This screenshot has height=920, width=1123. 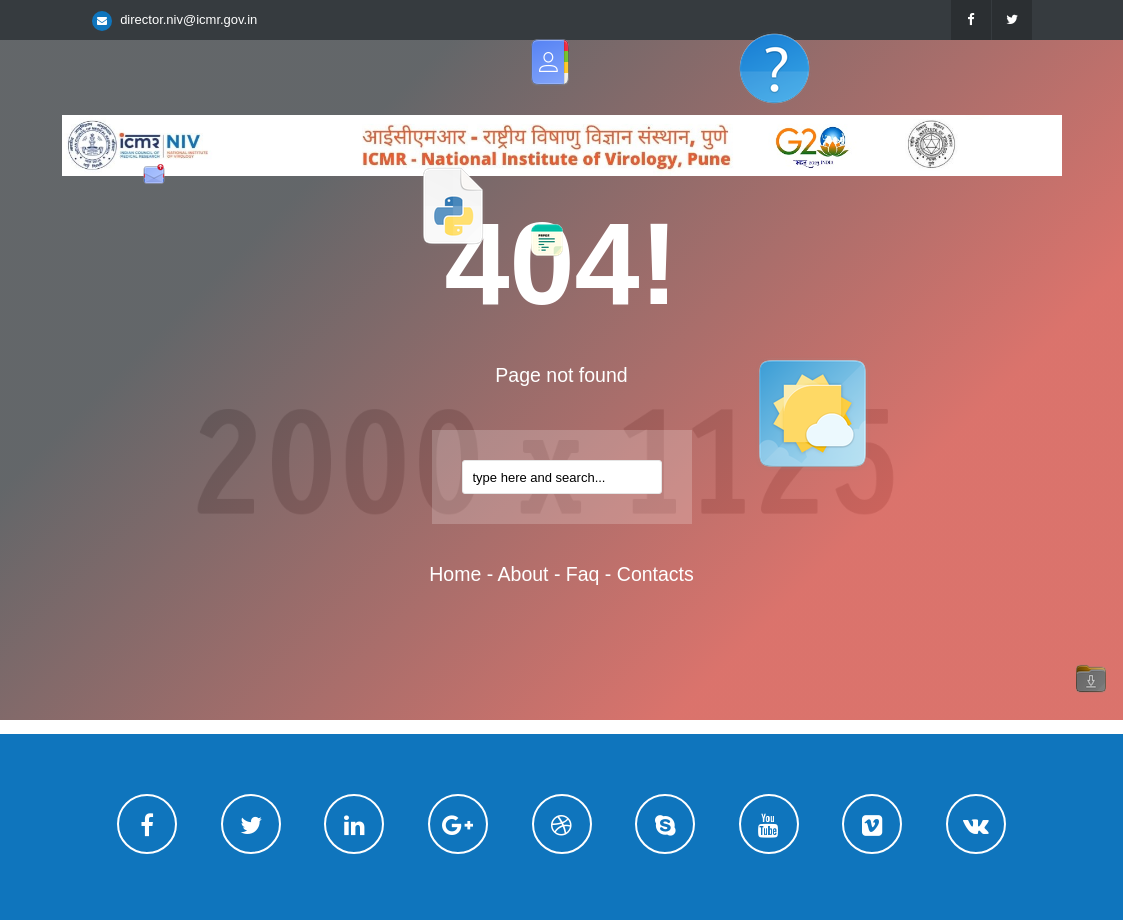 I want to click on send an email message, so click(x=154, y=175).